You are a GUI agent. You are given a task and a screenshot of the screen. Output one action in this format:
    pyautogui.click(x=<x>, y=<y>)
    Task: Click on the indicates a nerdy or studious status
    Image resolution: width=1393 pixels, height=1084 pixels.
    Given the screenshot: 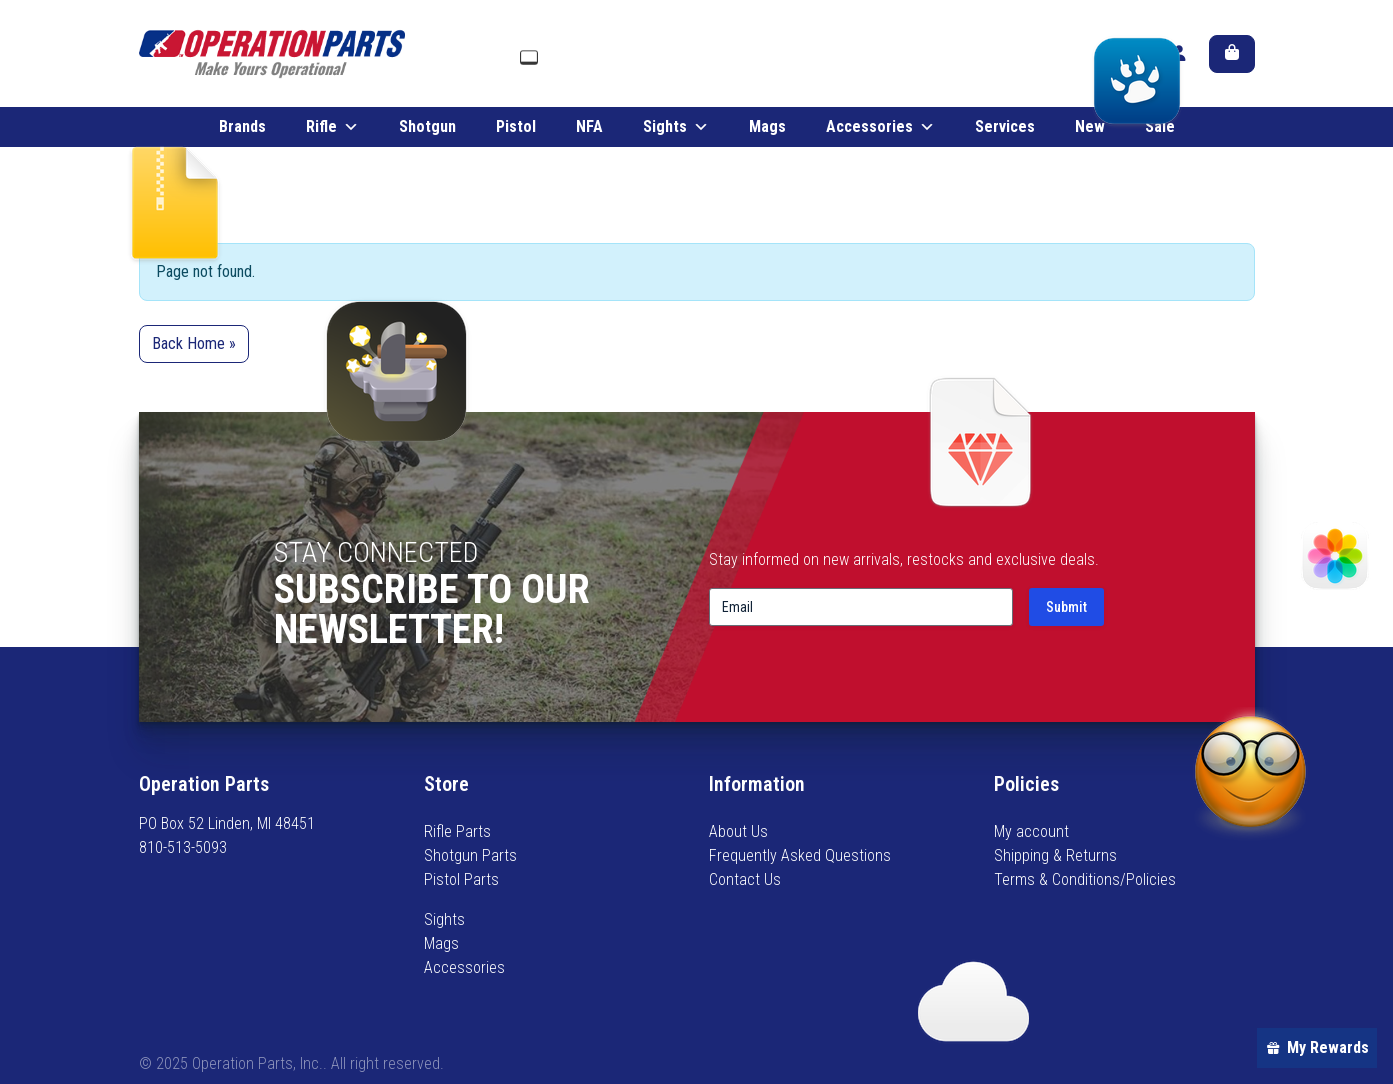 What is the action you would take?
    pyautogui.click(x=1251, y=777)
    